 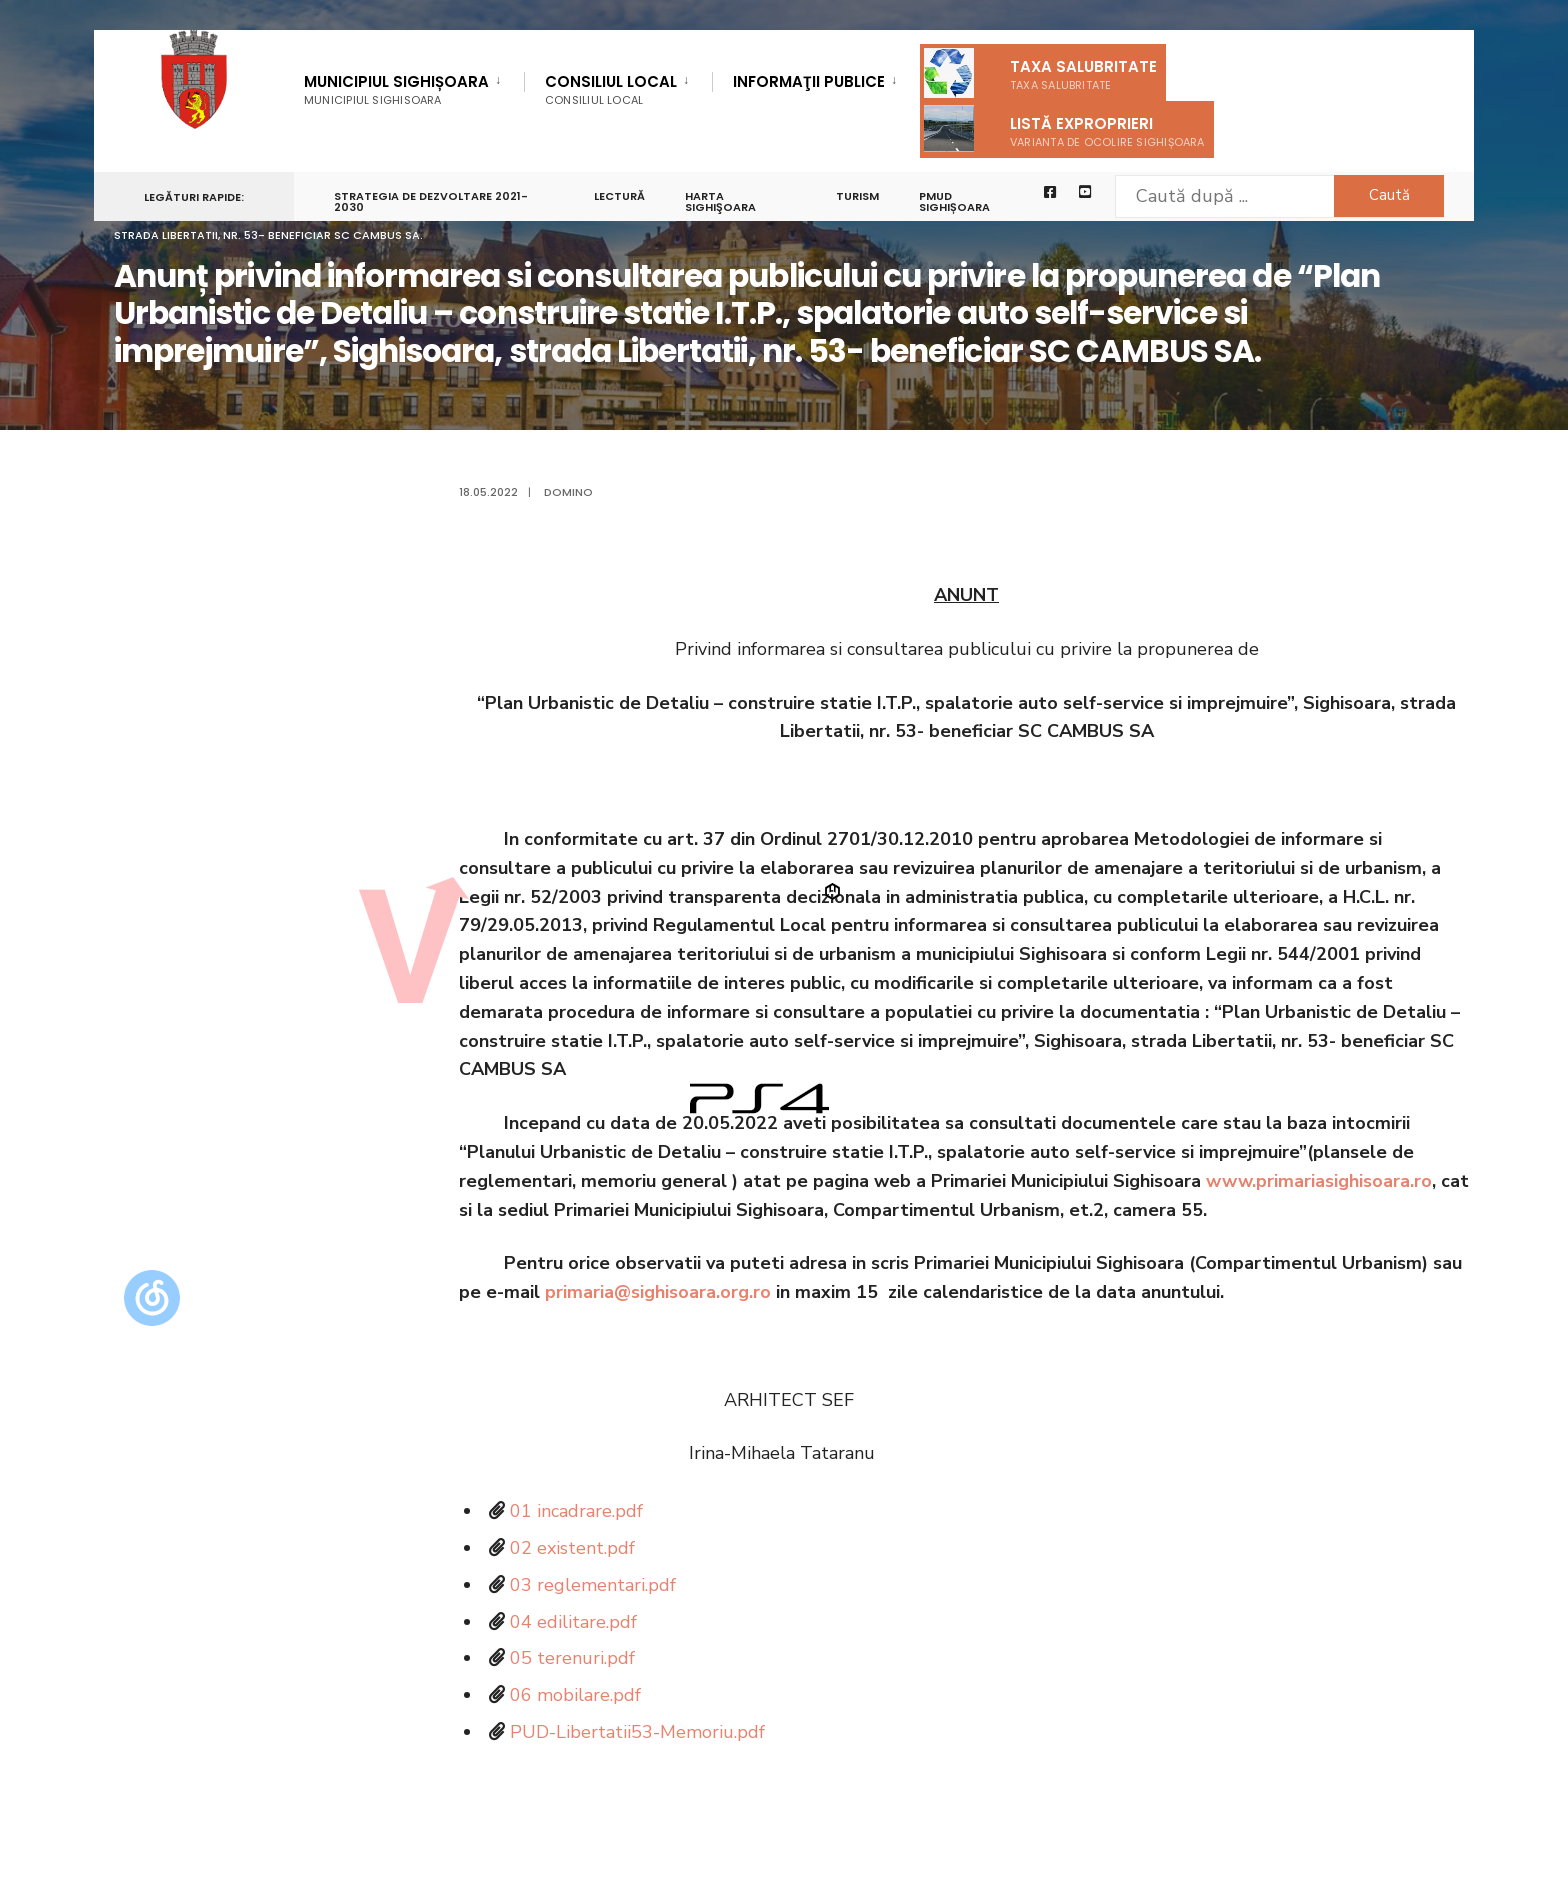 I want to click on open netease cloud music app, so click(x=152, y=1298).